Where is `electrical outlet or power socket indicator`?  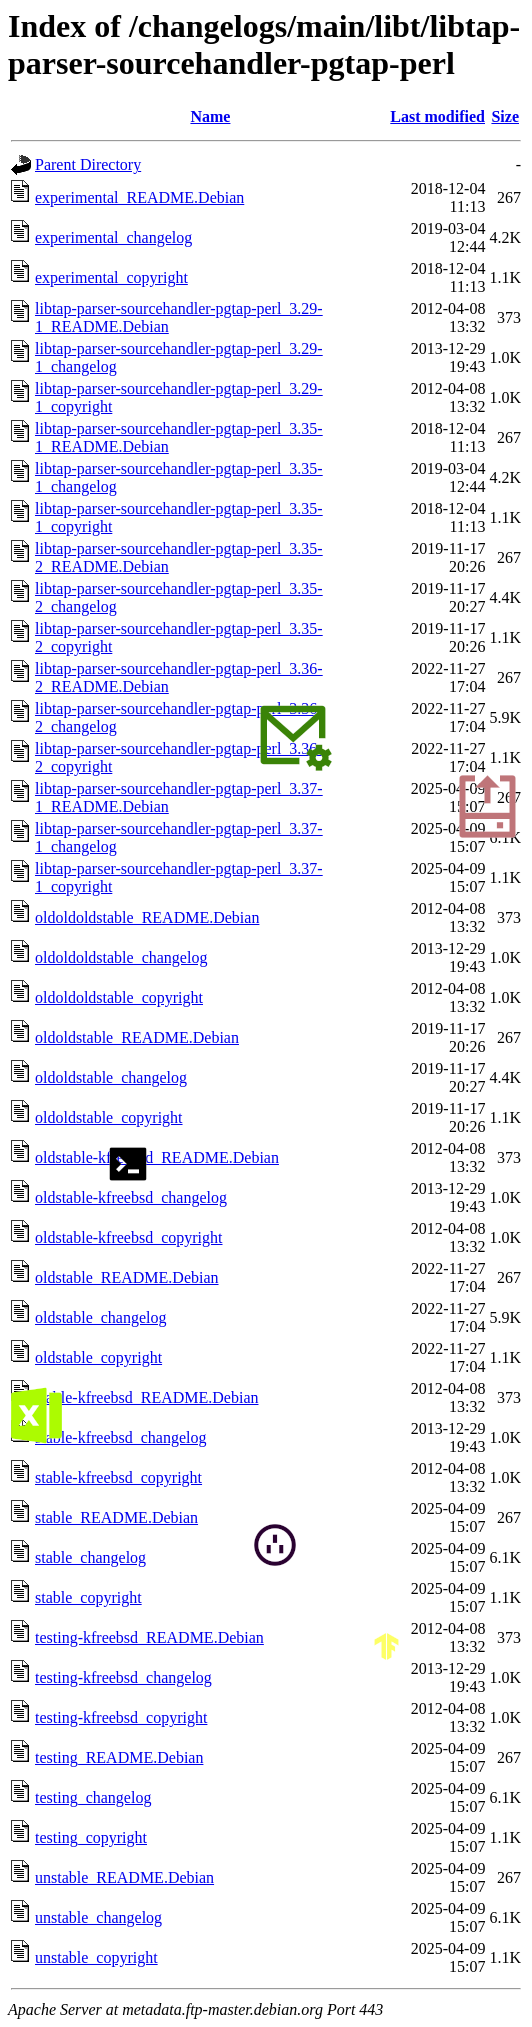
electrical outlet or power socket indicator is located at coordinates (275, 1545).